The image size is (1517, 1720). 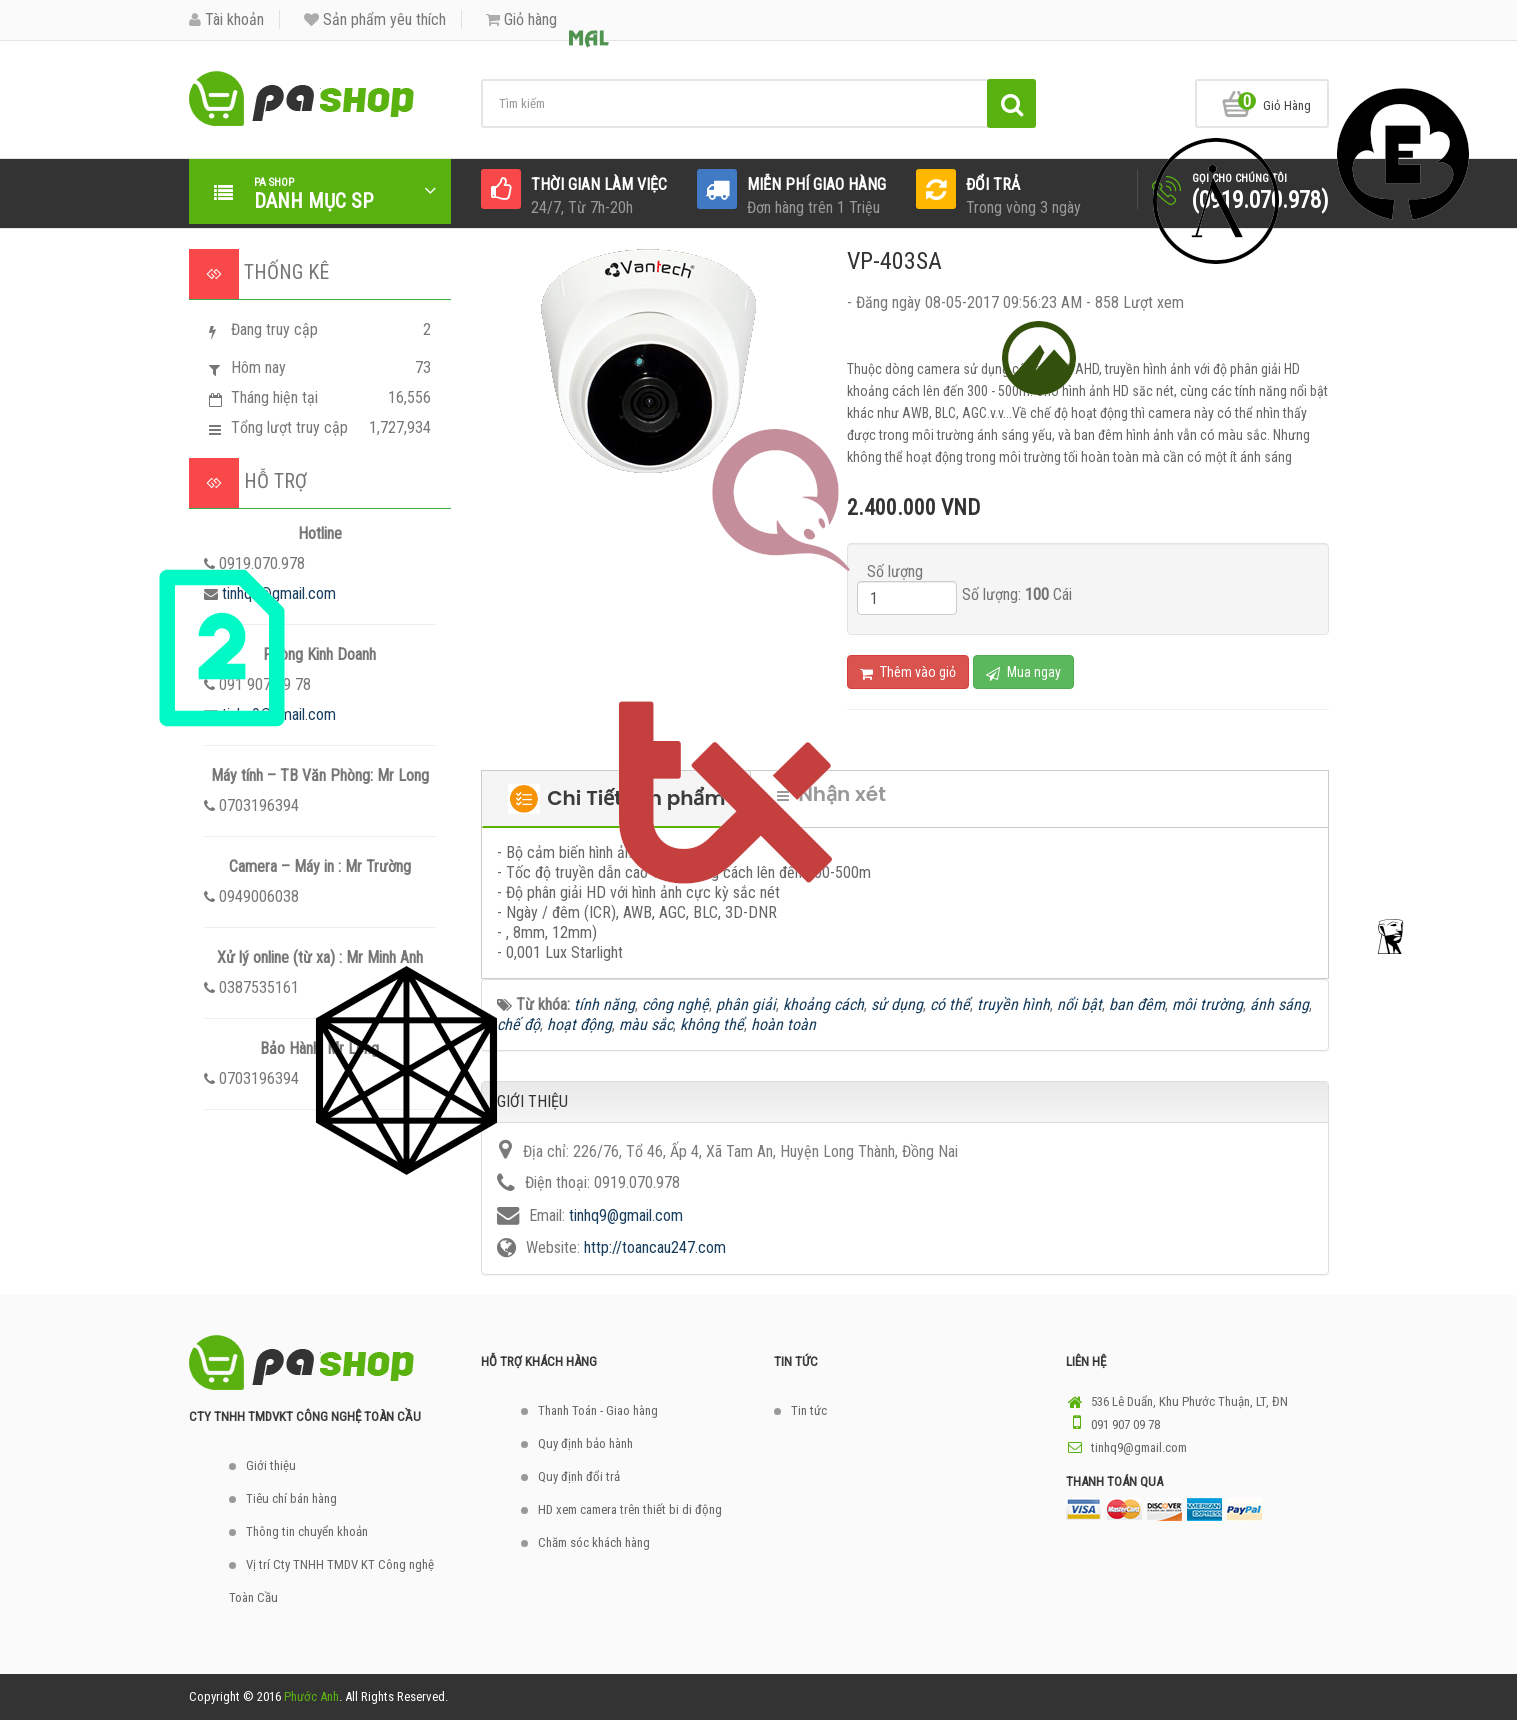 I want to click on open MyAnimeList app or website, so click(x=589, y=39).